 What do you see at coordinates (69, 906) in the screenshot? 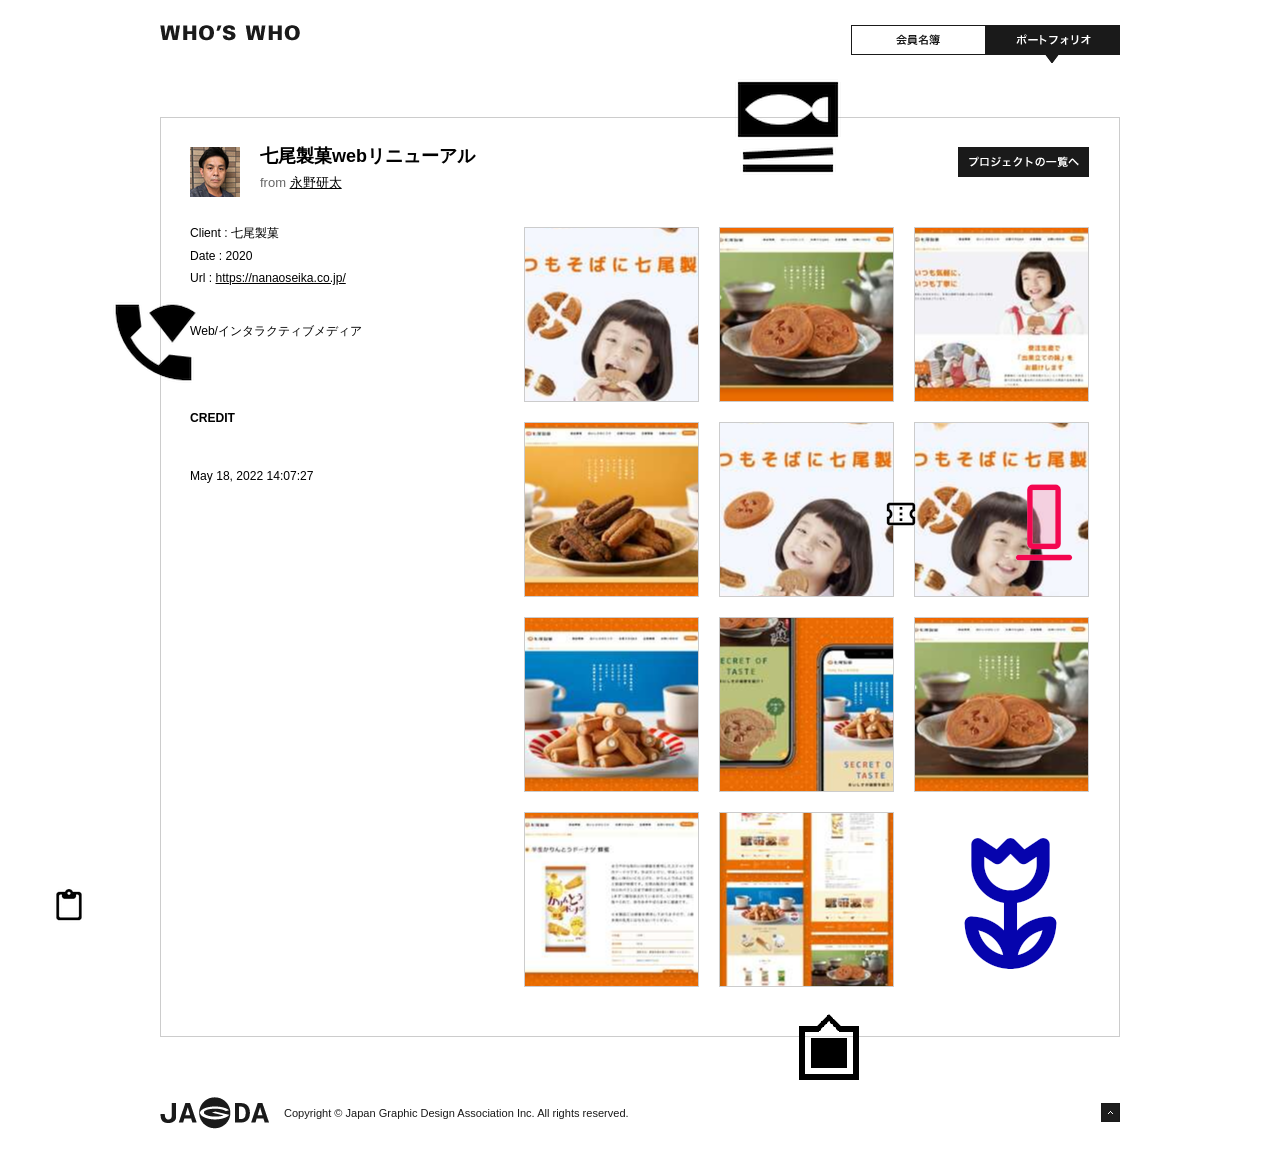
I see `paste content from clipboard` at bounding box center [69, 906].